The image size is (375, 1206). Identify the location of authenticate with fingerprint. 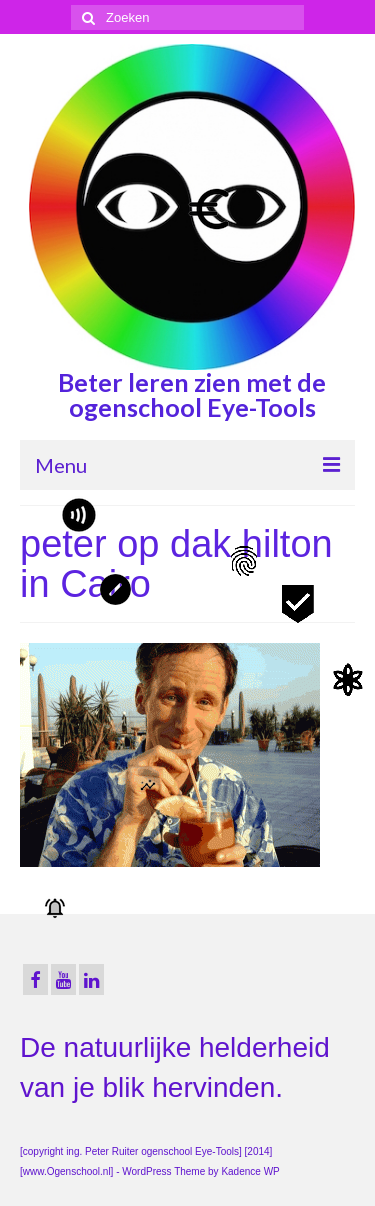
(244, 561).